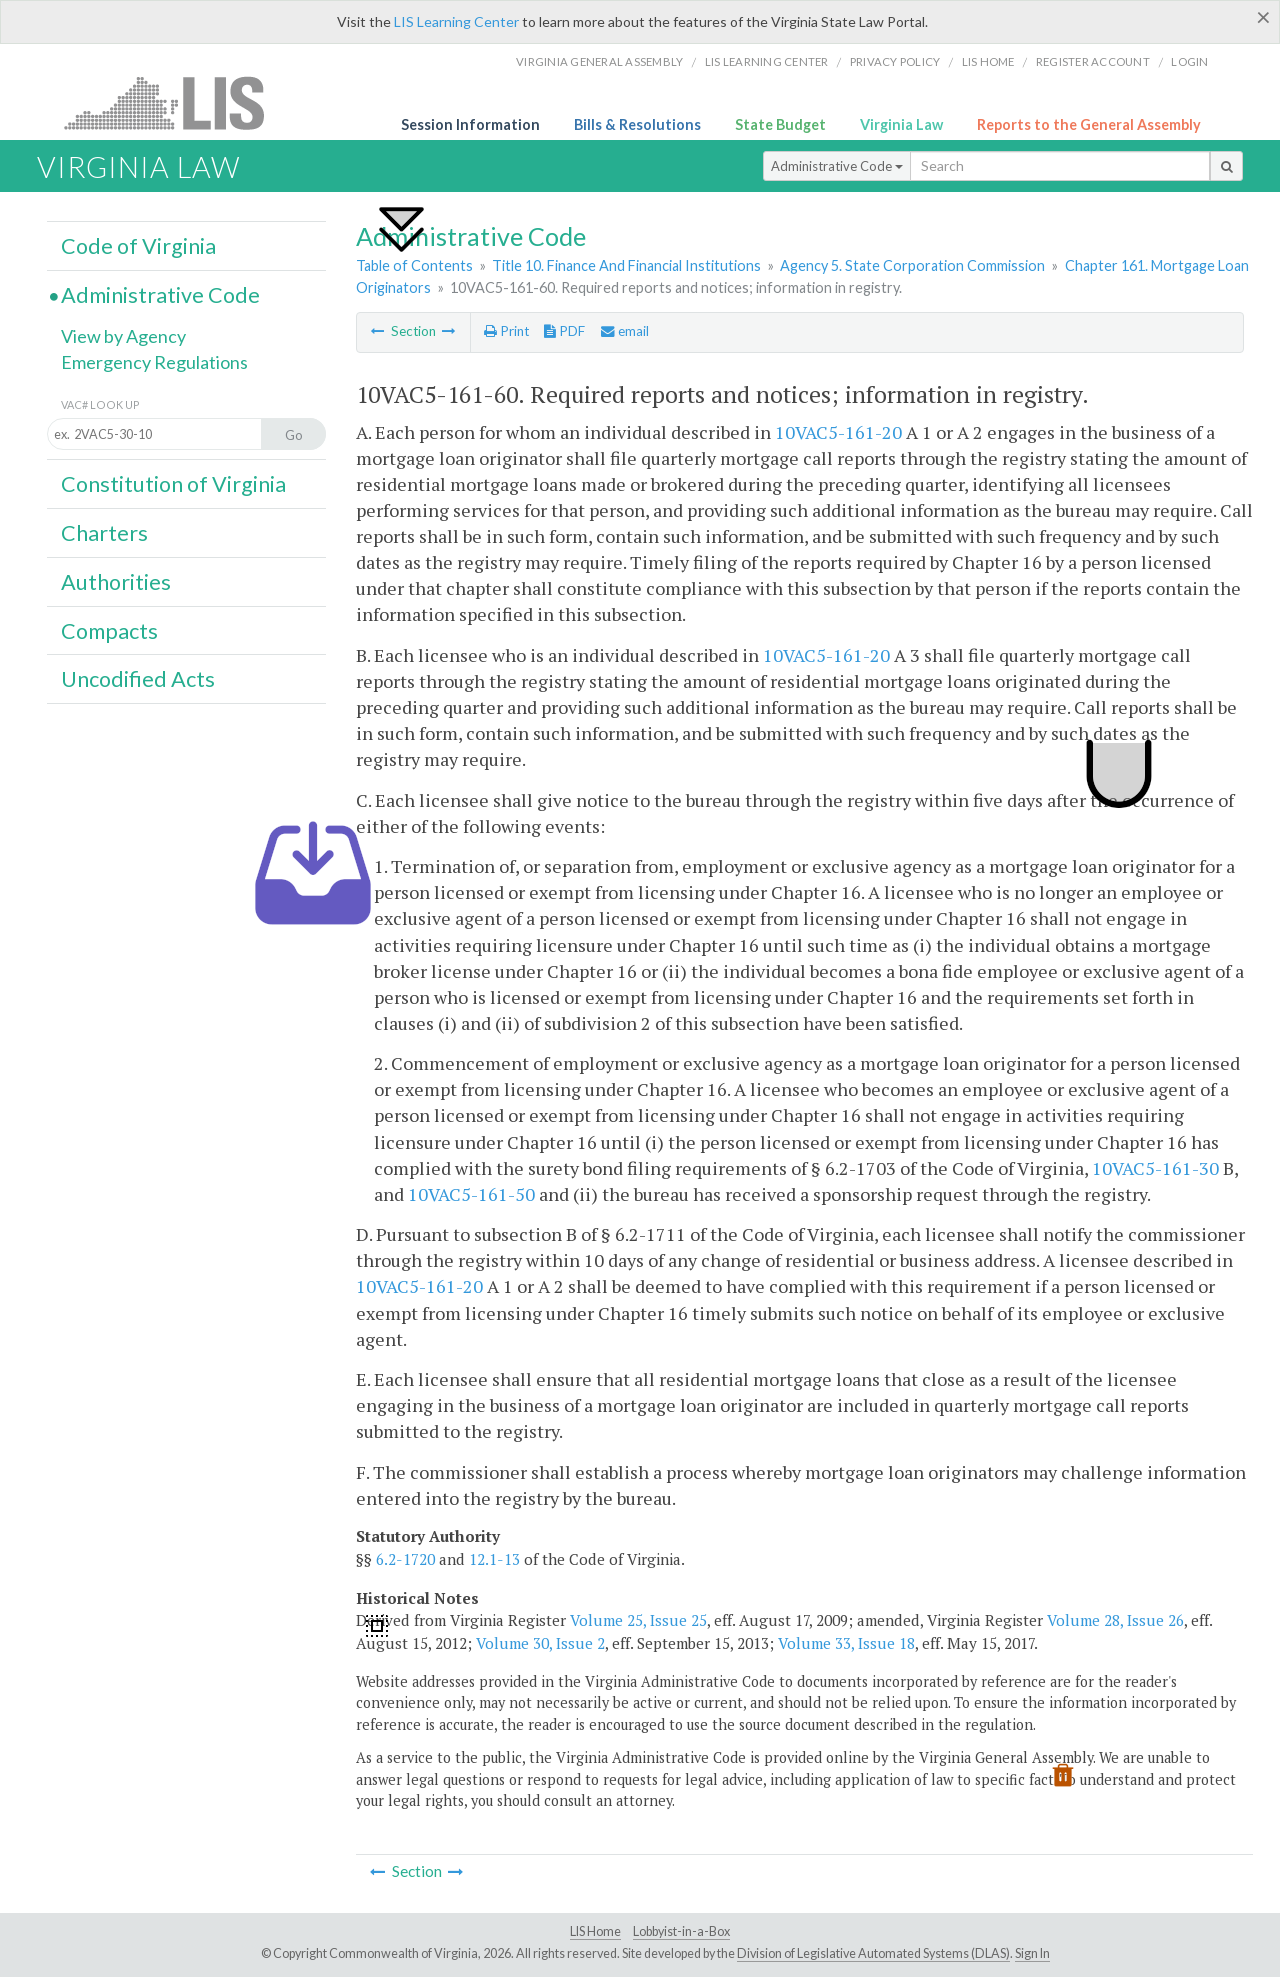  I want to click on combine or merge selected shapes, so click(1119, 769).